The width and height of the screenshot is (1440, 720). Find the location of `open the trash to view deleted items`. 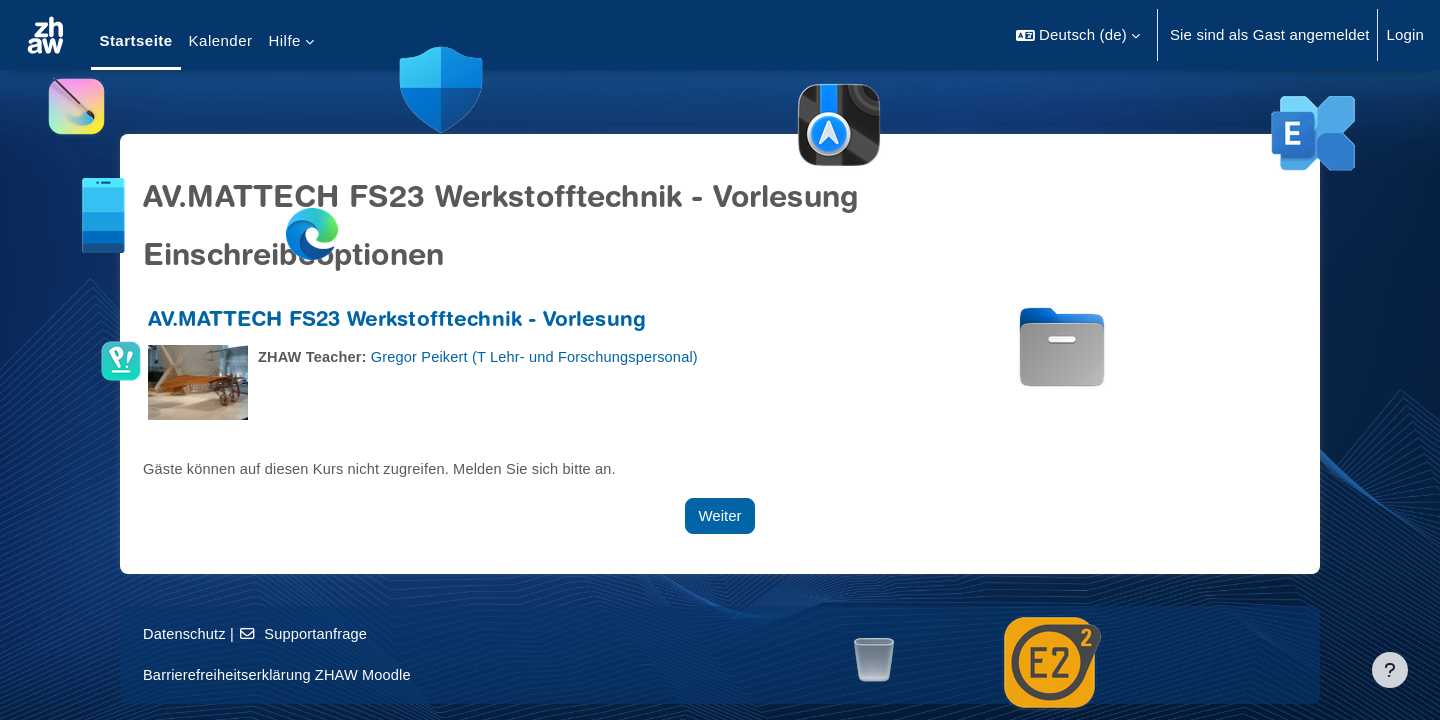

open the trash to view deleted items is located at coordinates (874, 659).